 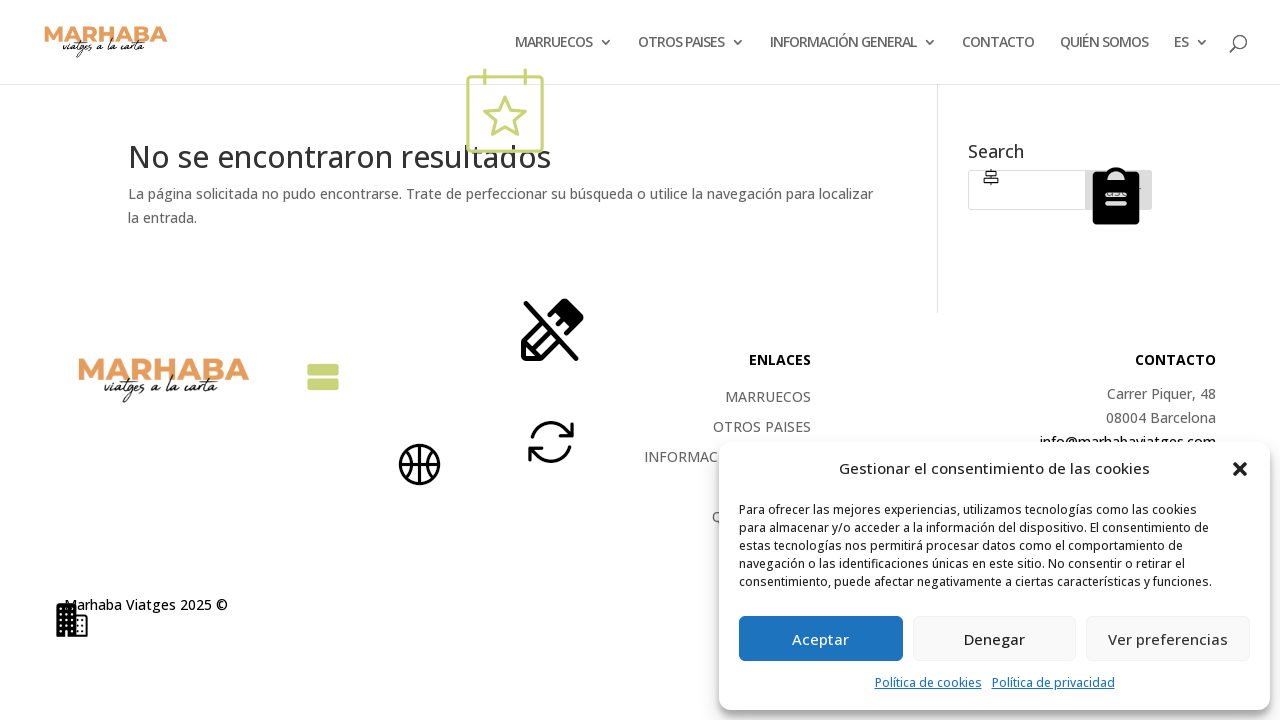 I want to click on switch to row layout view, so click(x=323, y=377).